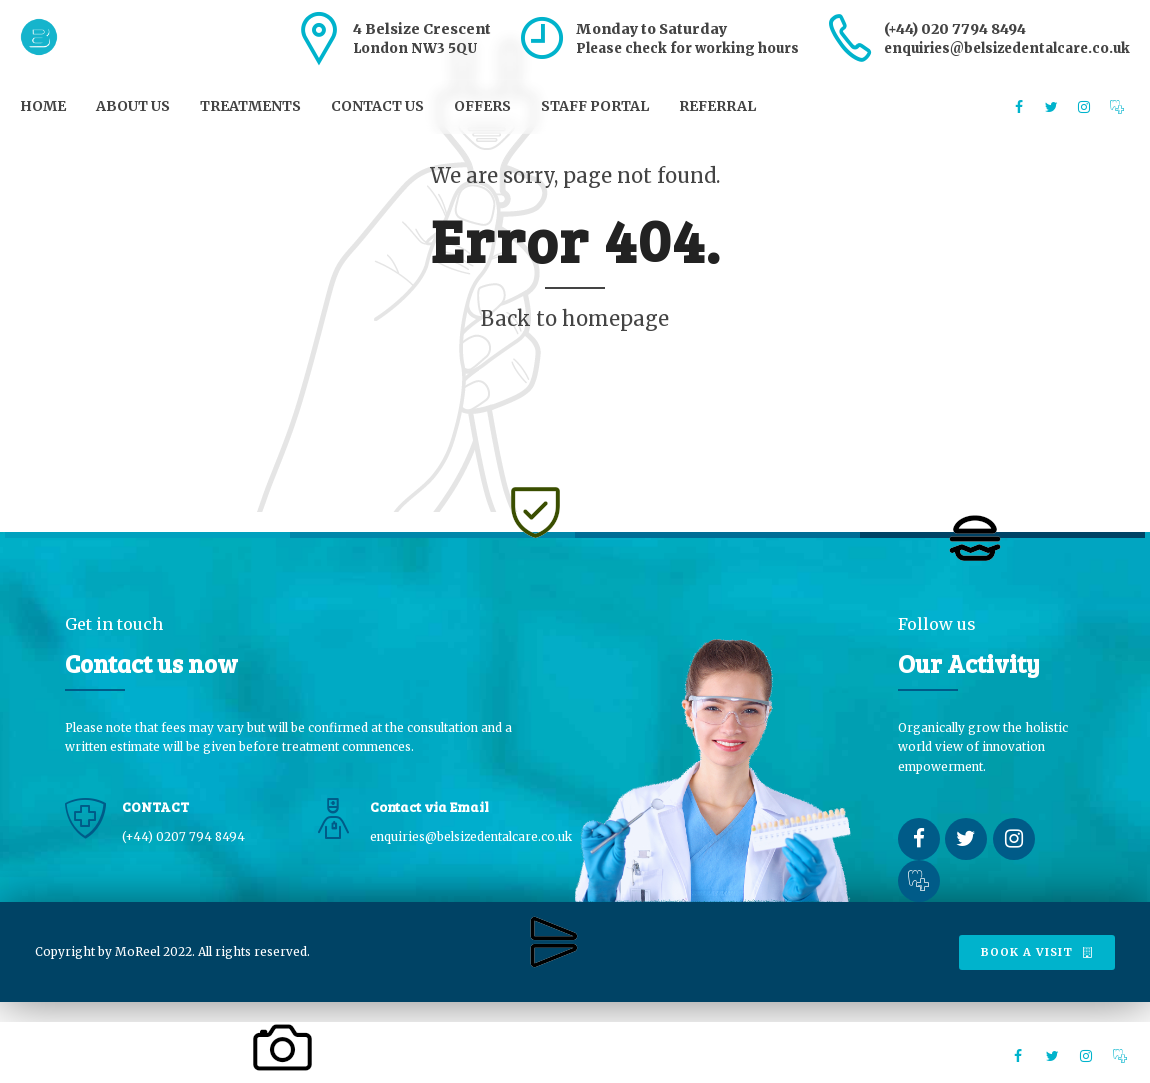 Image resolution: width=1150 pixels, height=1083 pixels. Describe the element at coordinates (975, 539) in the screenshot. I see `access food or restaurant options` at that location.